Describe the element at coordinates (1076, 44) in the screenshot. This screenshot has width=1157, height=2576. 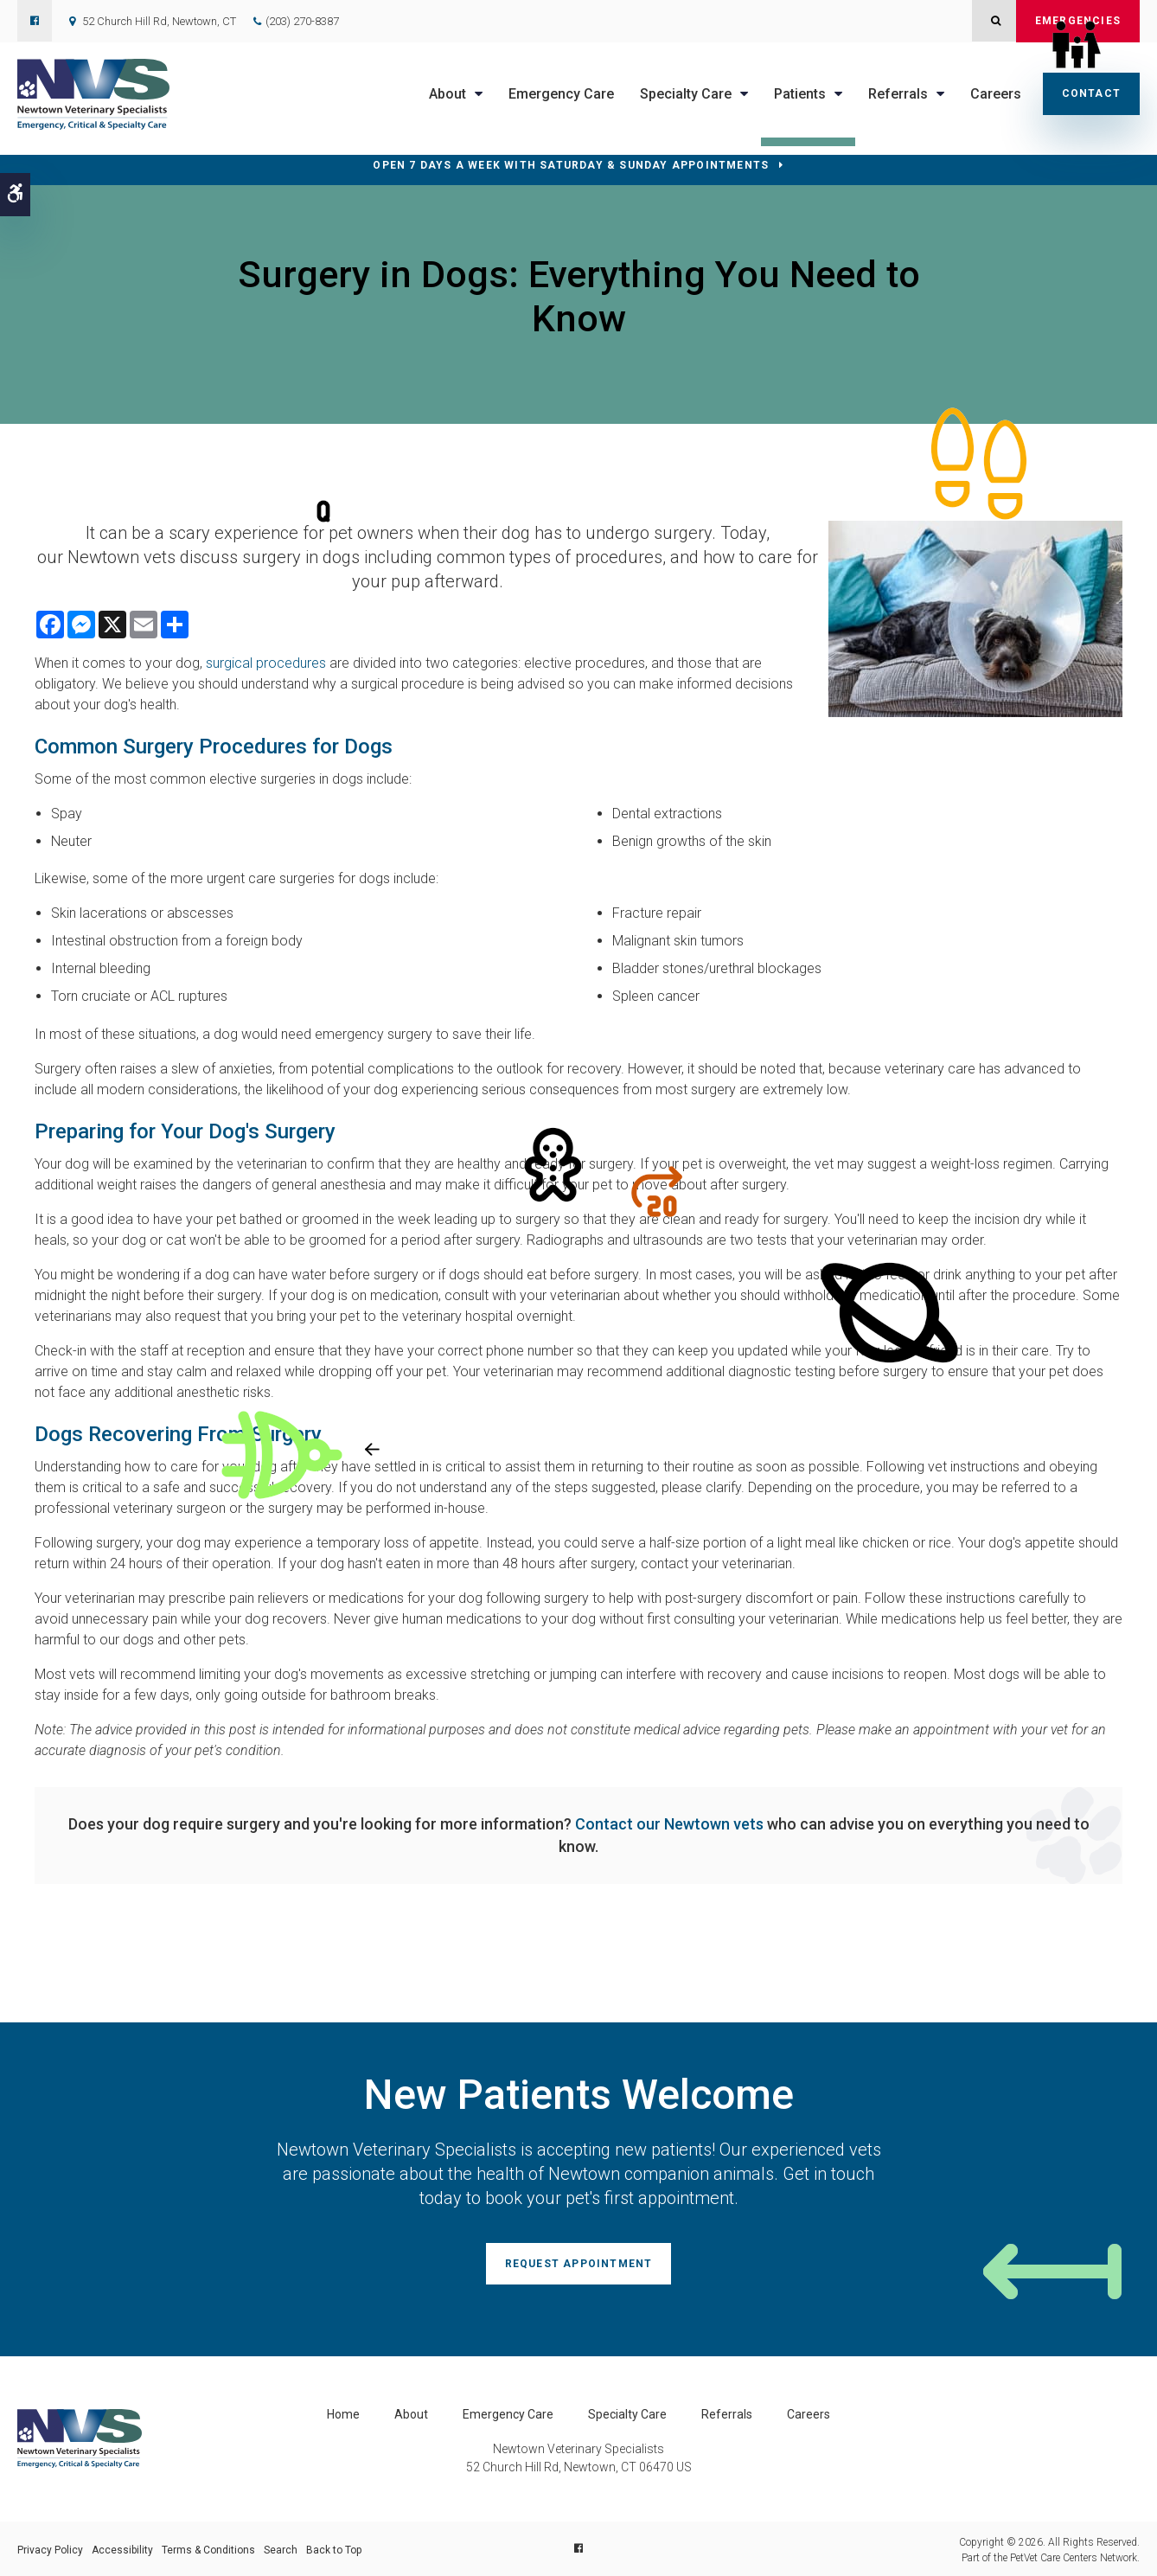
I see `indicates family restroom facility nearby` at that location.